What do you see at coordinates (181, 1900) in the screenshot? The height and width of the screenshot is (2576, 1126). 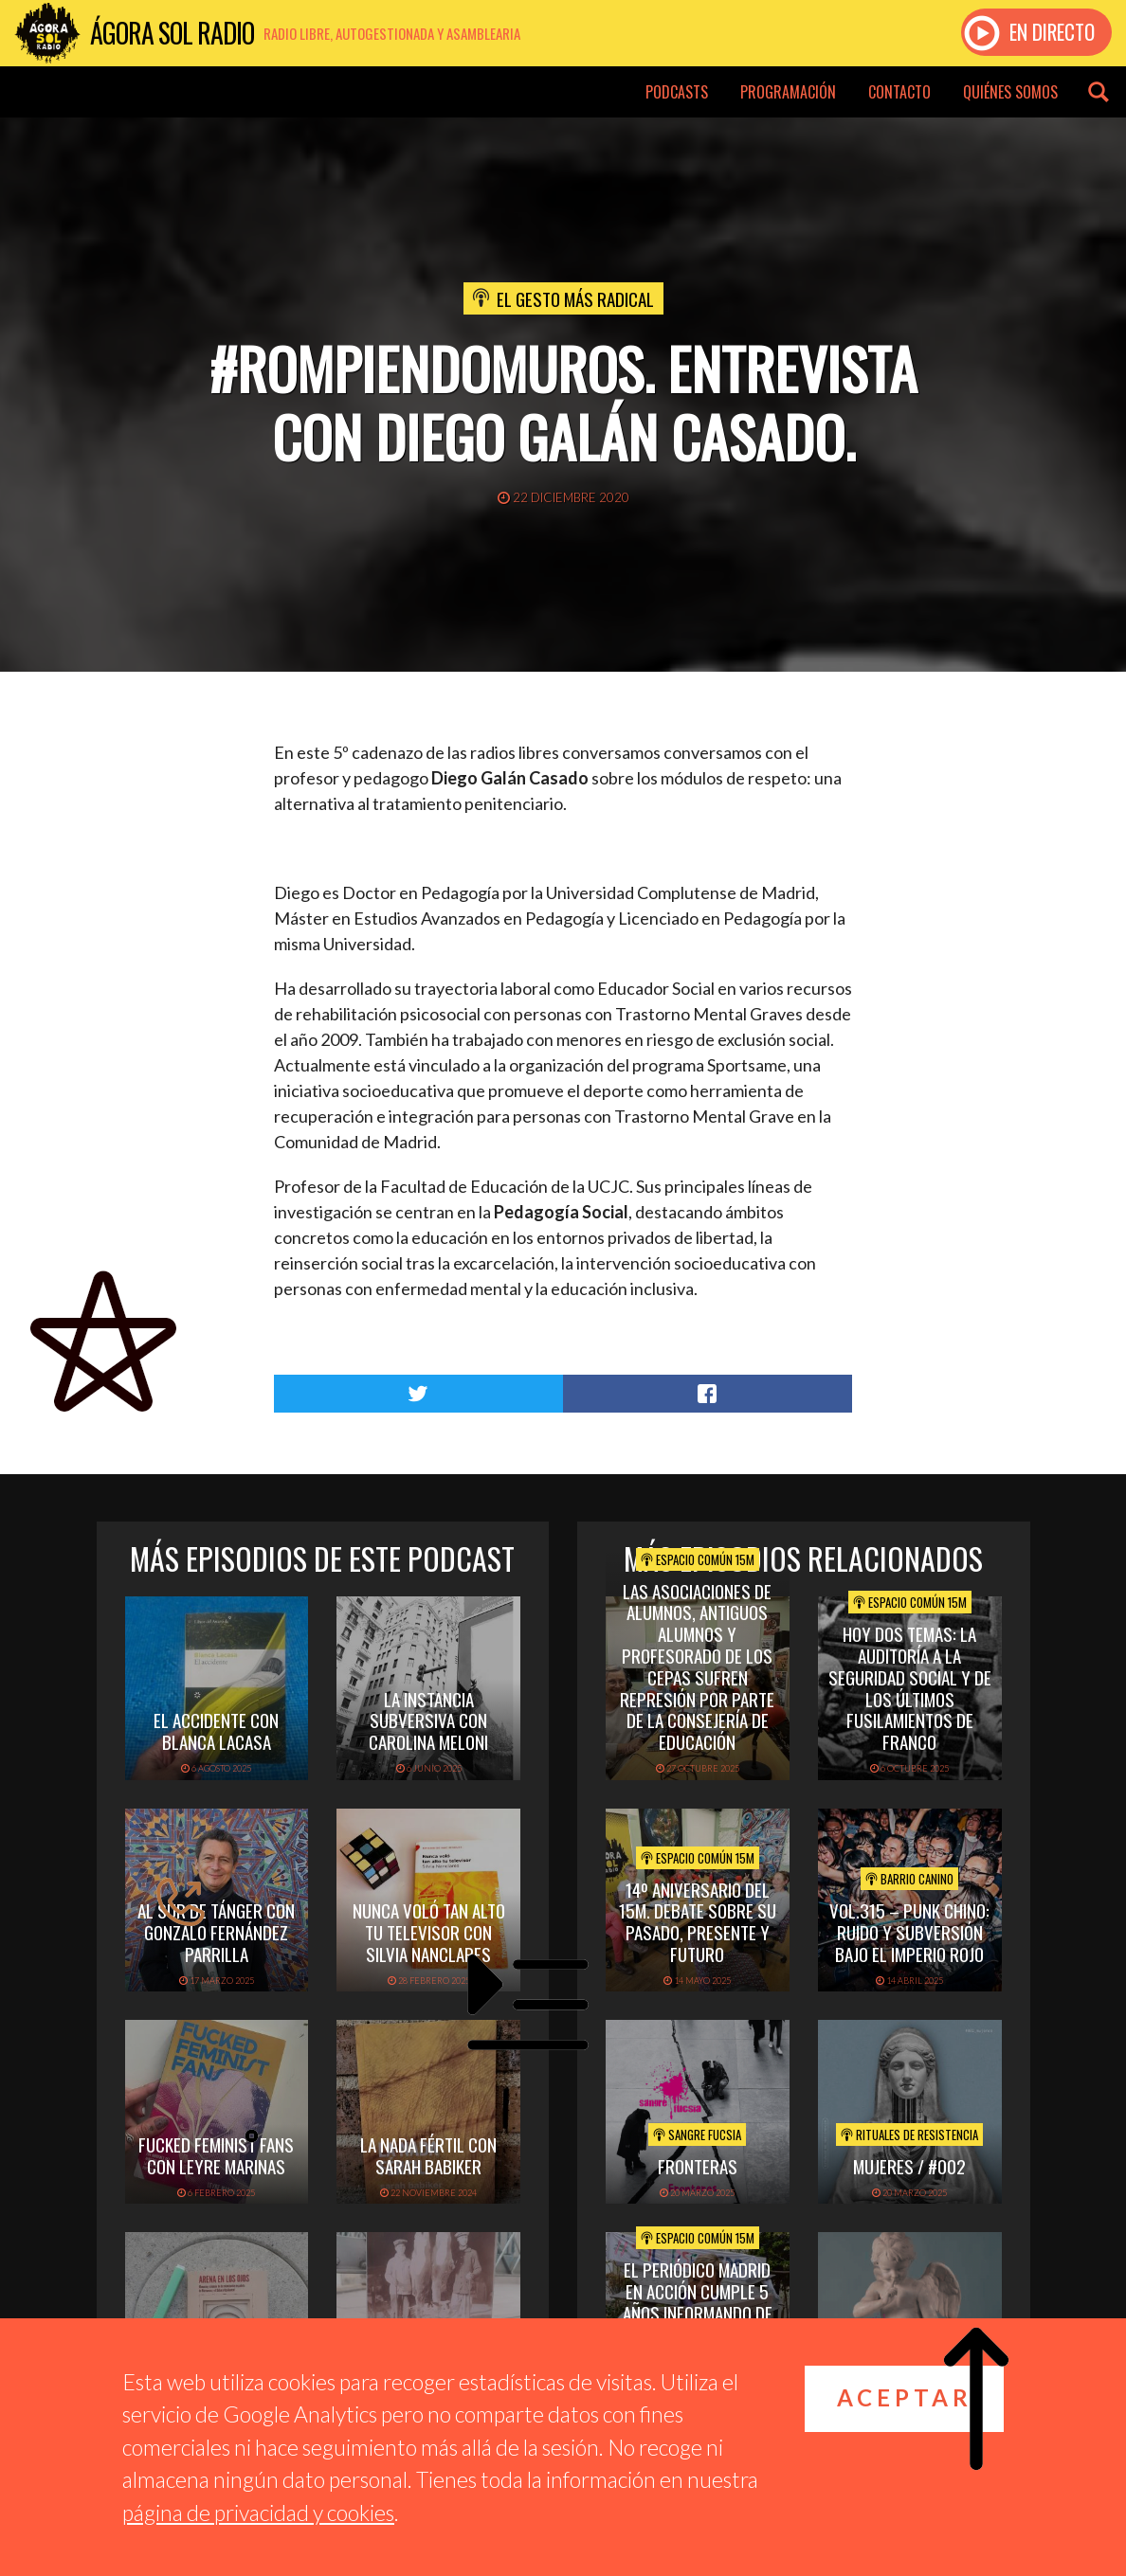 I see `indicates an outgoing call` at bounding box center [181, 1900].